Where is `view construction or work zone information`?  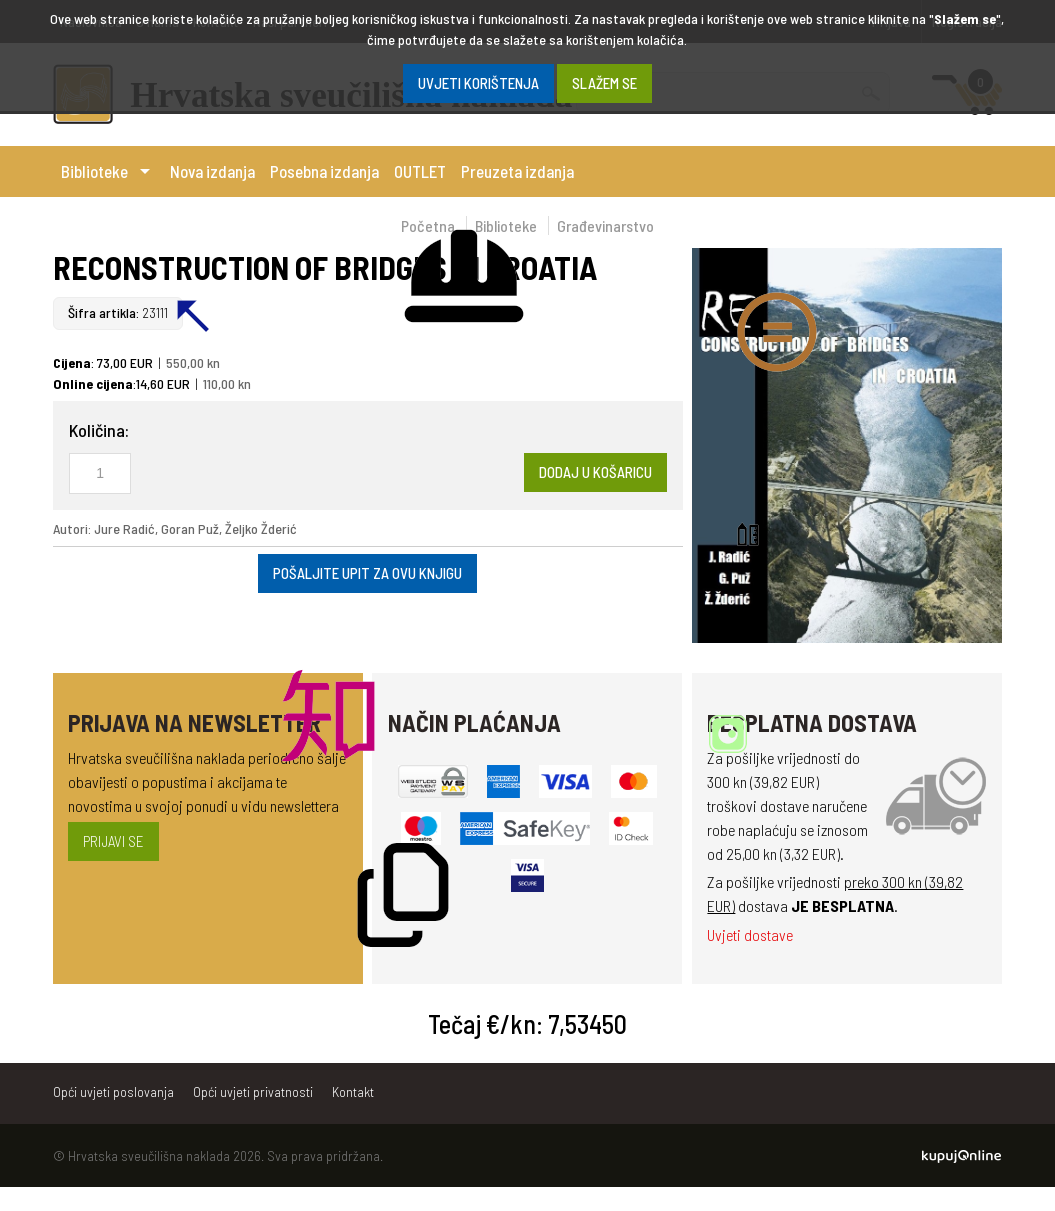 view construction or work zone information is located at coordinates (464, 276).